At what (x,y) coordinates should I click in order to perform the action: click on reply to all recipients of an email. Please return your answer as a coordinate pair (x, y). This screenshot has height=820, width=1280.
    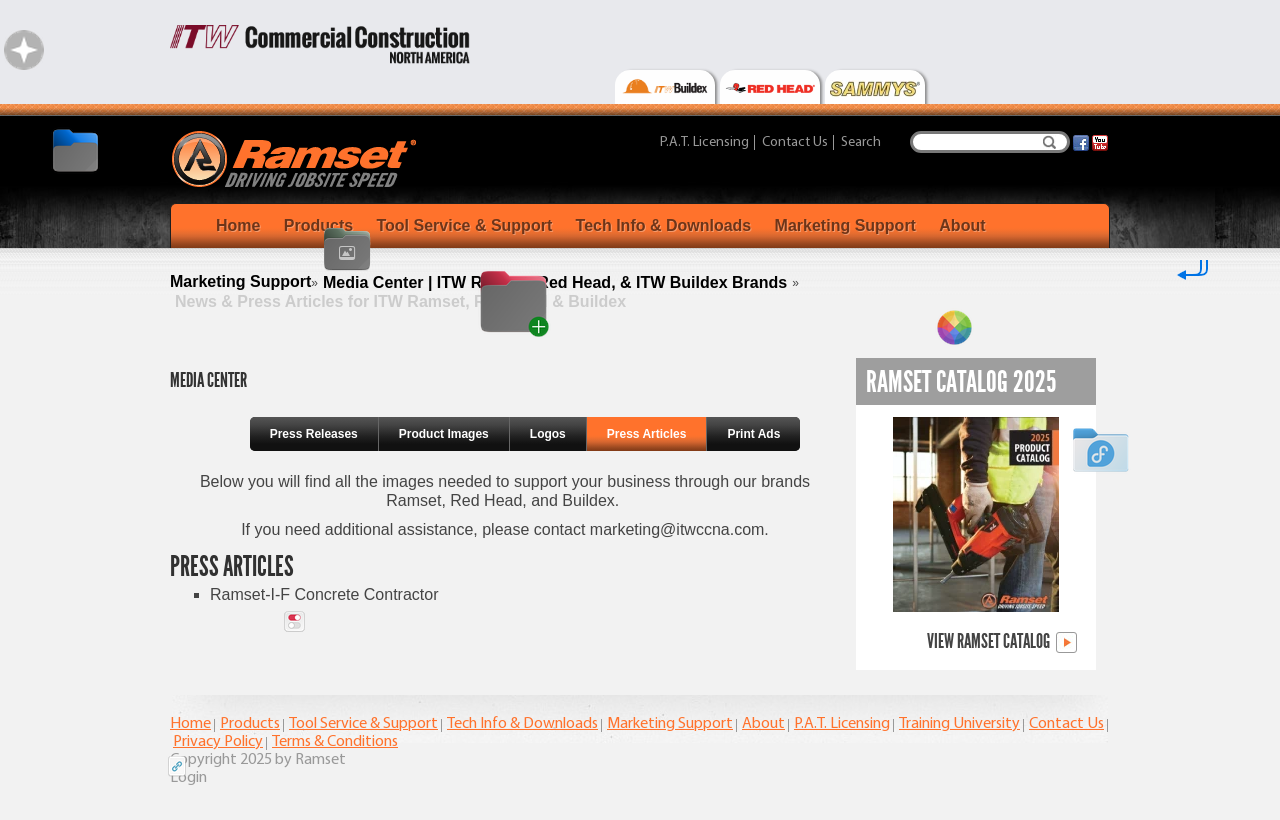
    Looking at the image, I should click on (1192, 268).